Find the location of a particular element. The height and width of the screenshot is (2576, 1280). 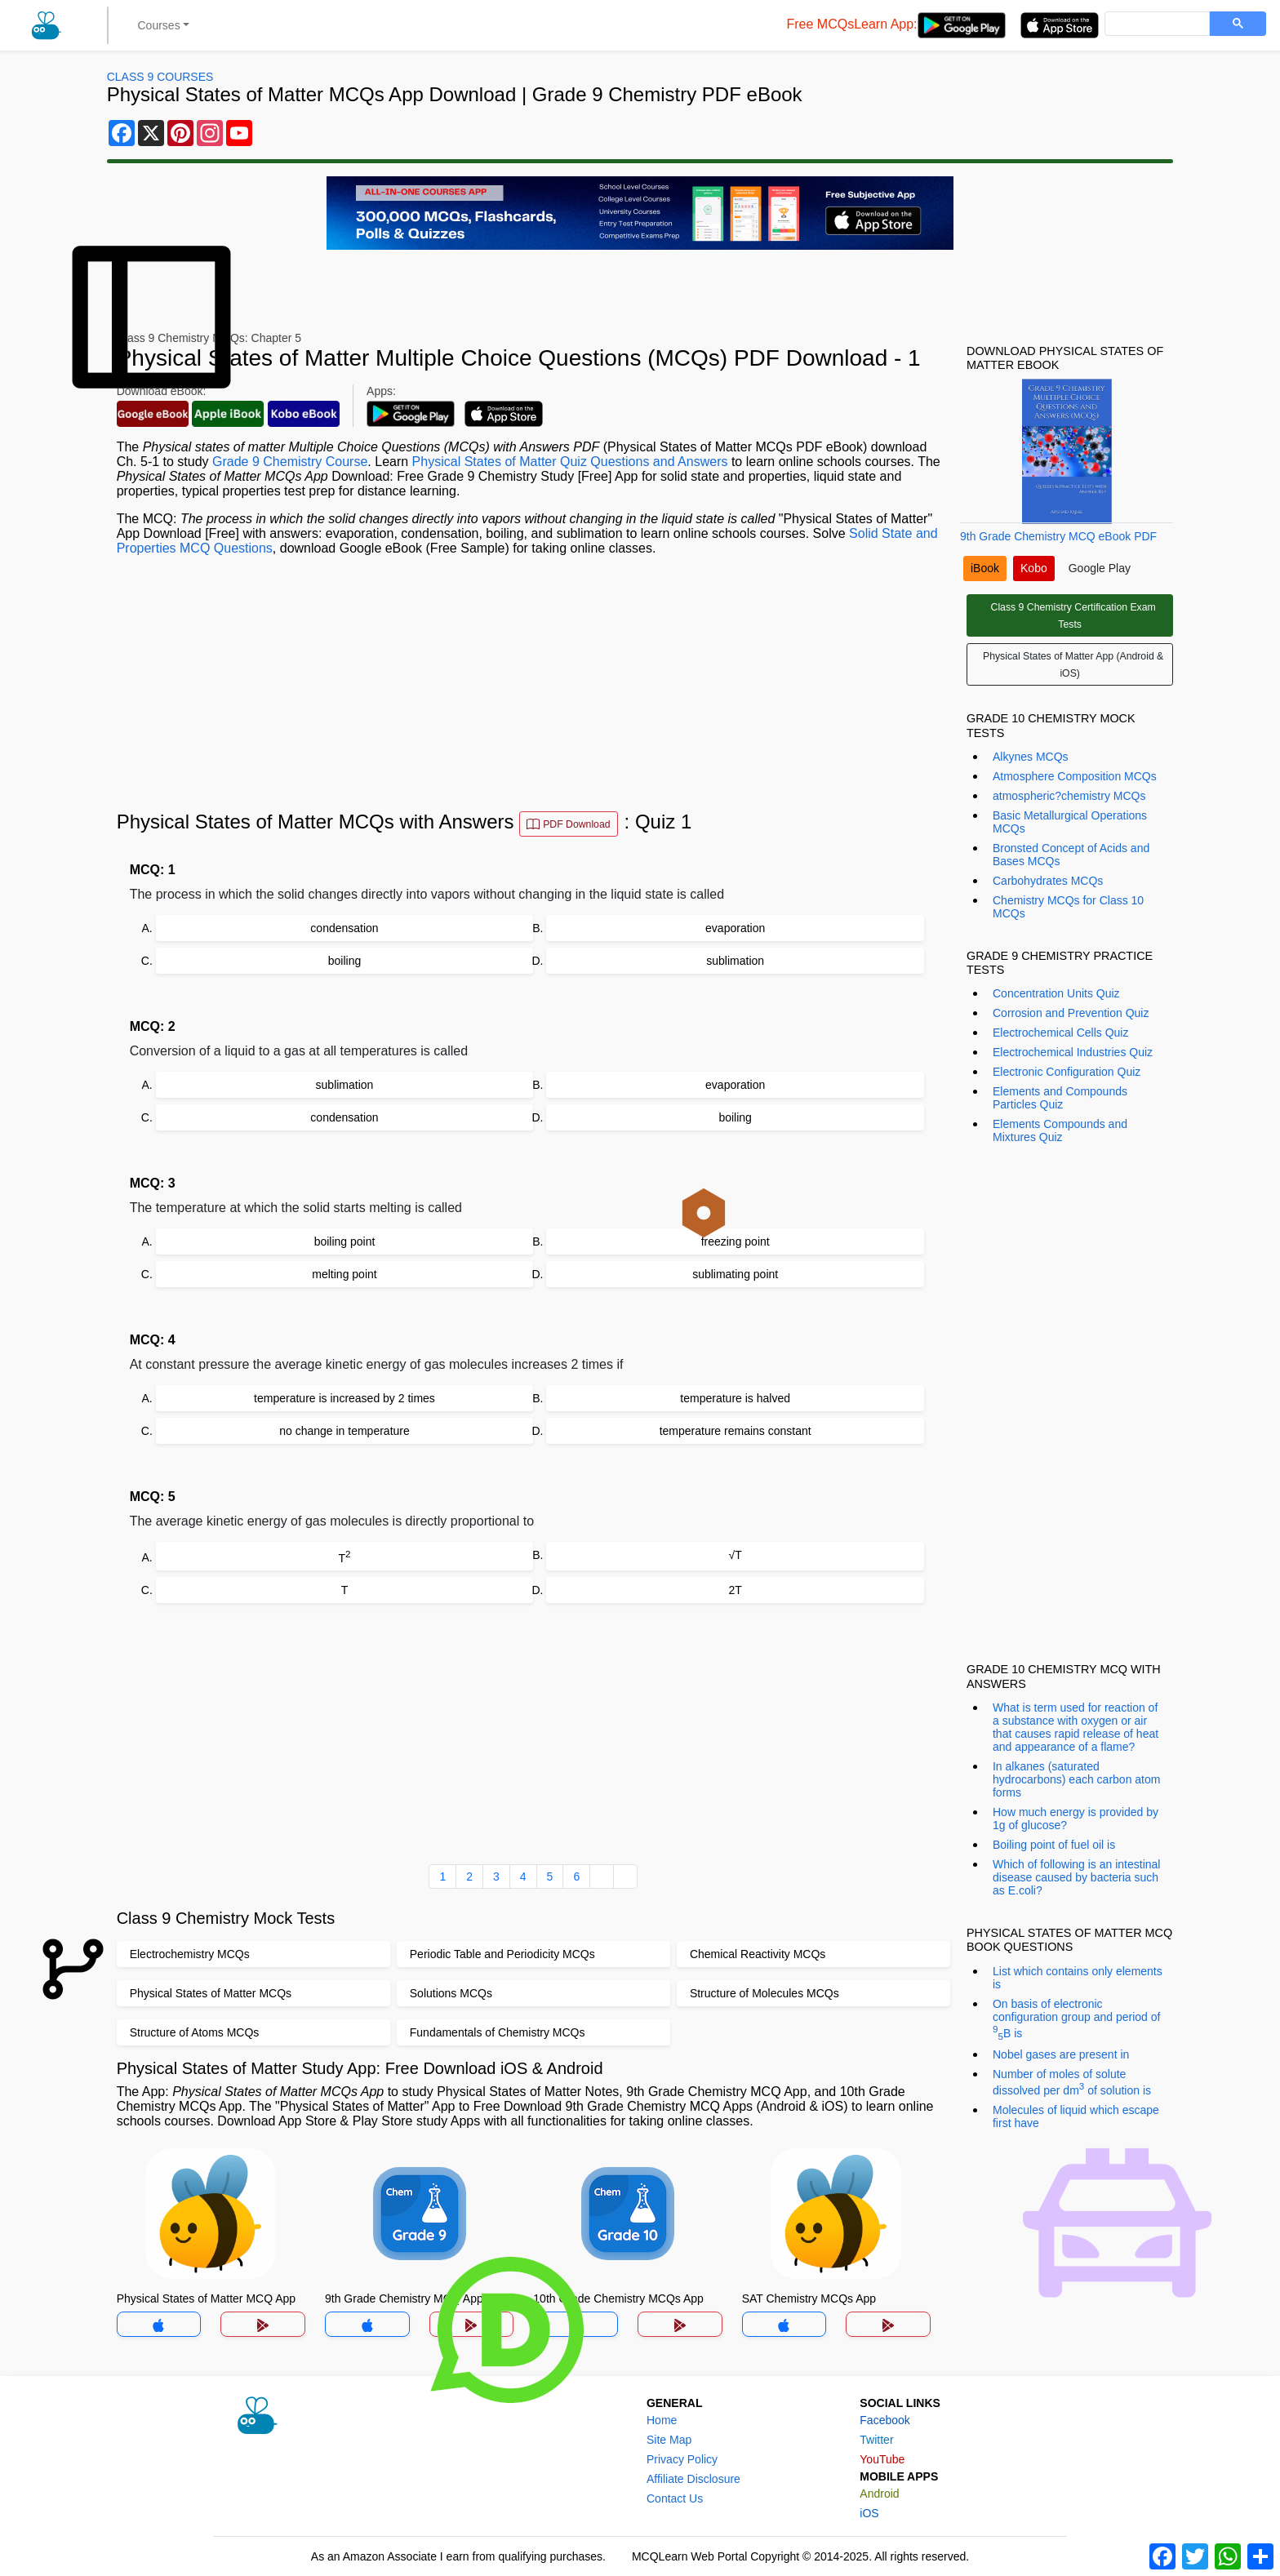

view repository branches is located at coordinates (73, 1969).